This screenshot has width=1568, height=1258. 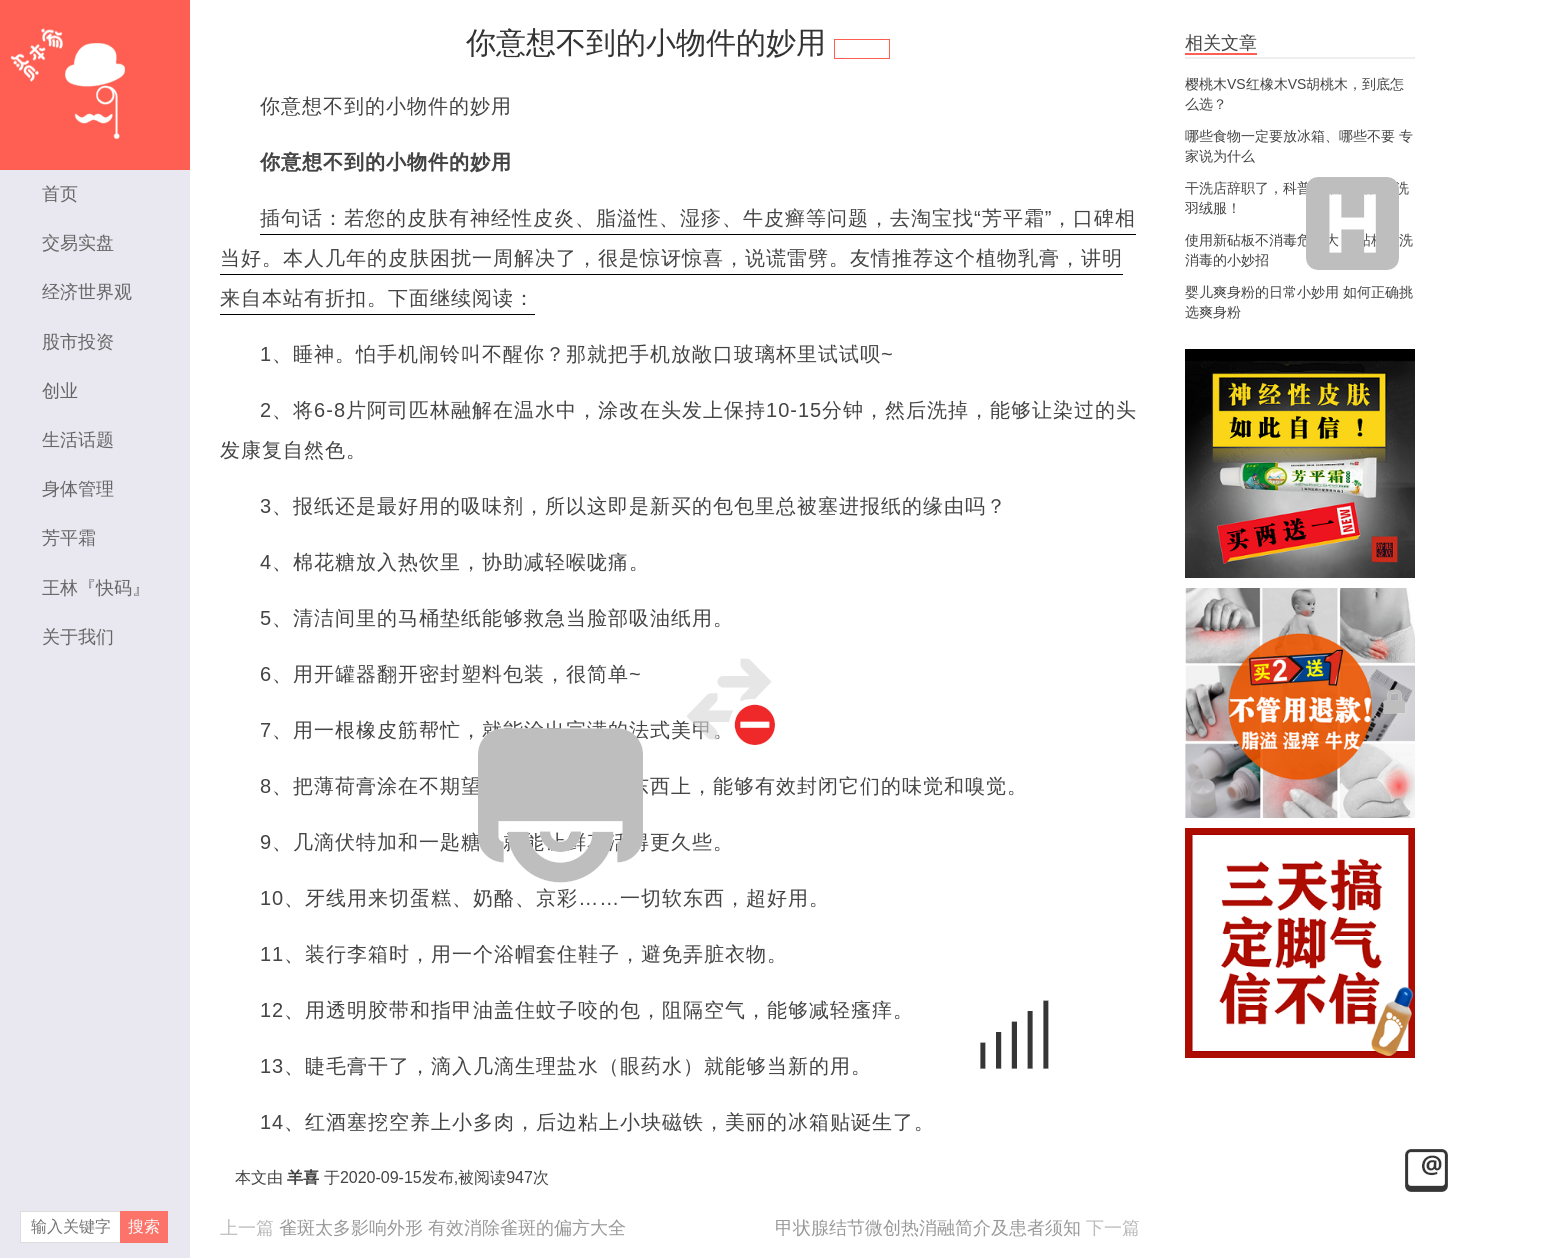 What do you see at coordinates (729, 699) in the screenshot?
I see `network connection error` at bounding box center [729, 699].